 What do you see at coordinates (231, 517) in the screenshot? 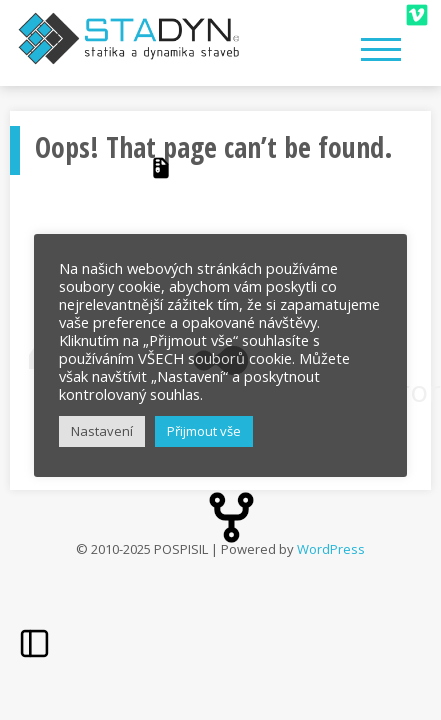
I see `view code branches or forks` at bounding box center [231, 517].